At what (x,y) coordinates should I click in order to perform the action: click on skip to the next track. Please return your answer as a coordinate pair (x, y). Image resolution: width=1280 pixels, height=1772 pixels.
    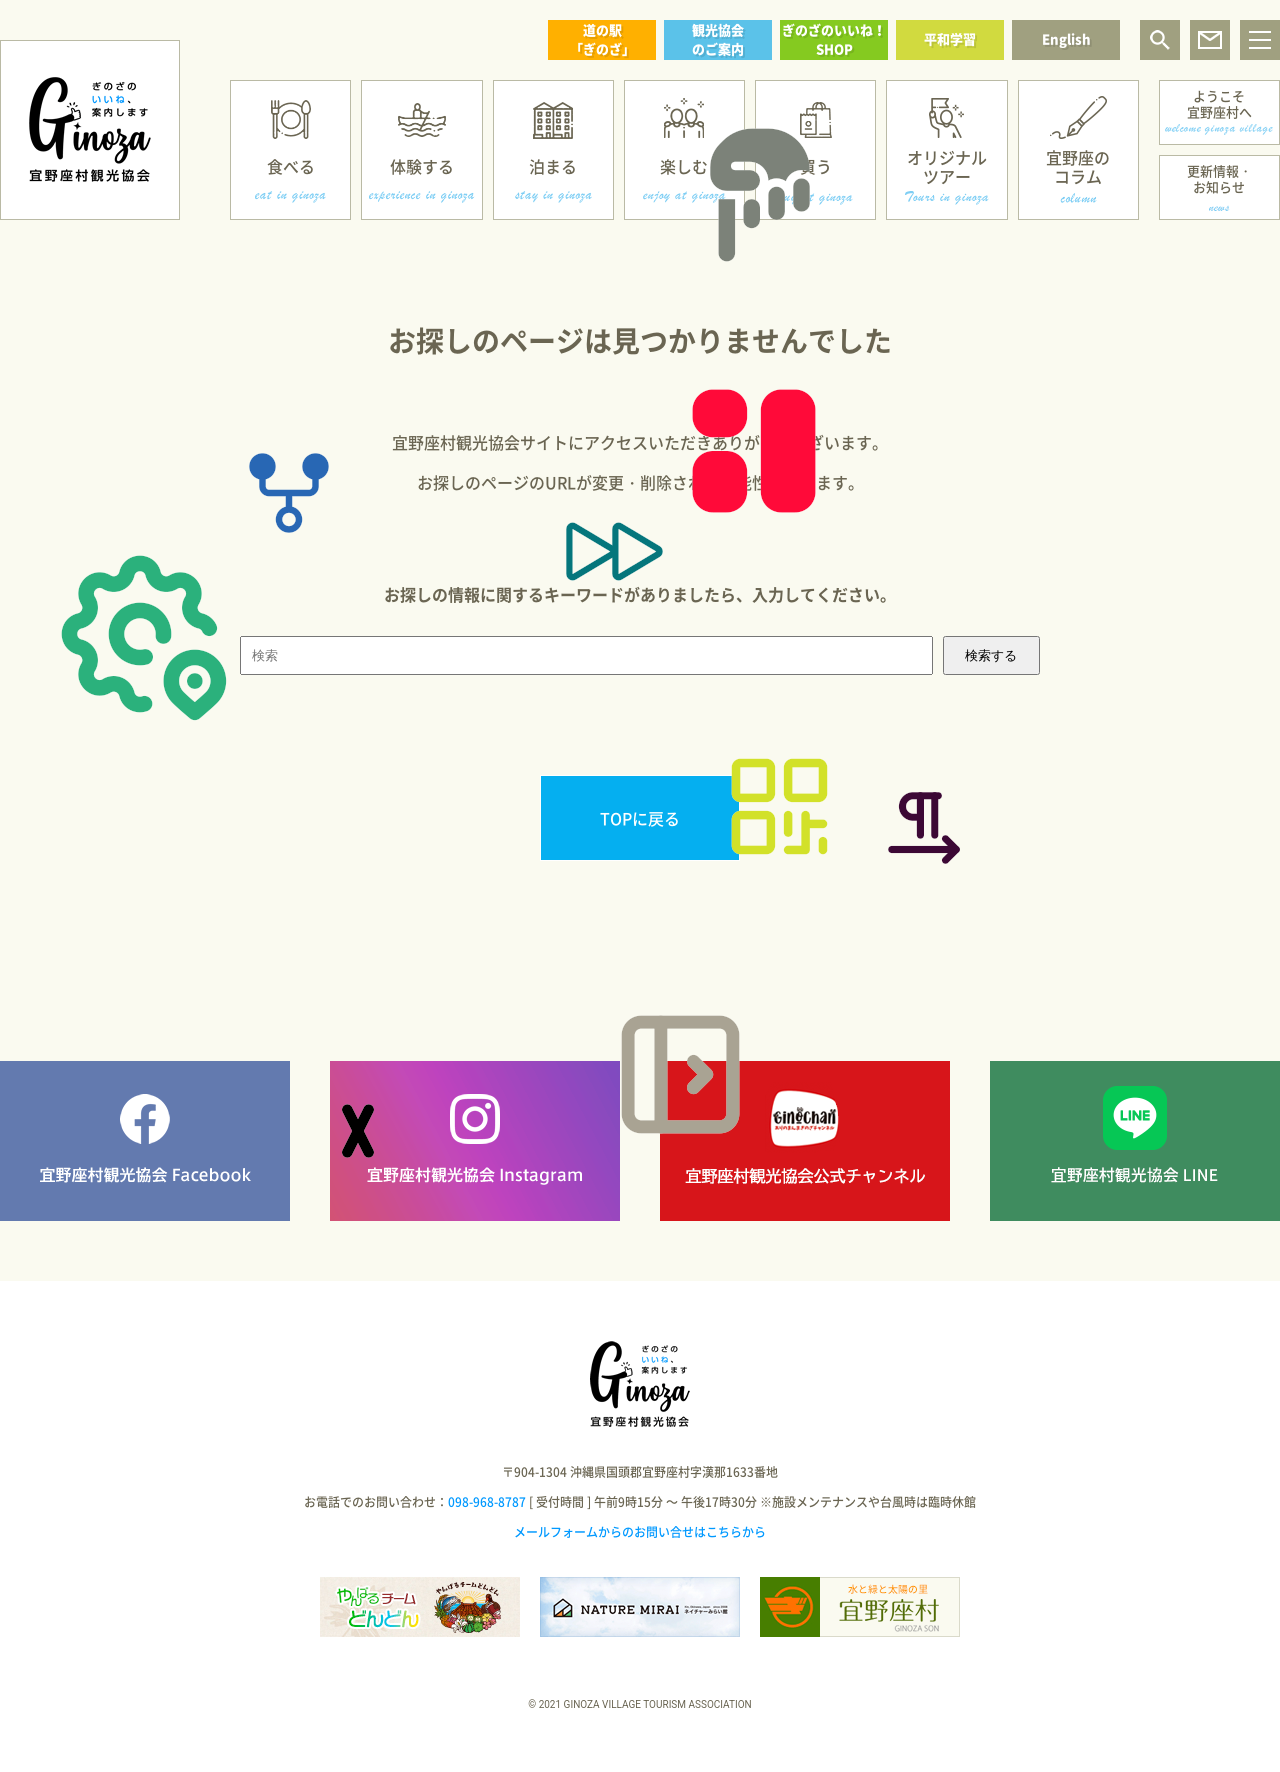
    Looking at the image, I should click on (614, 551).